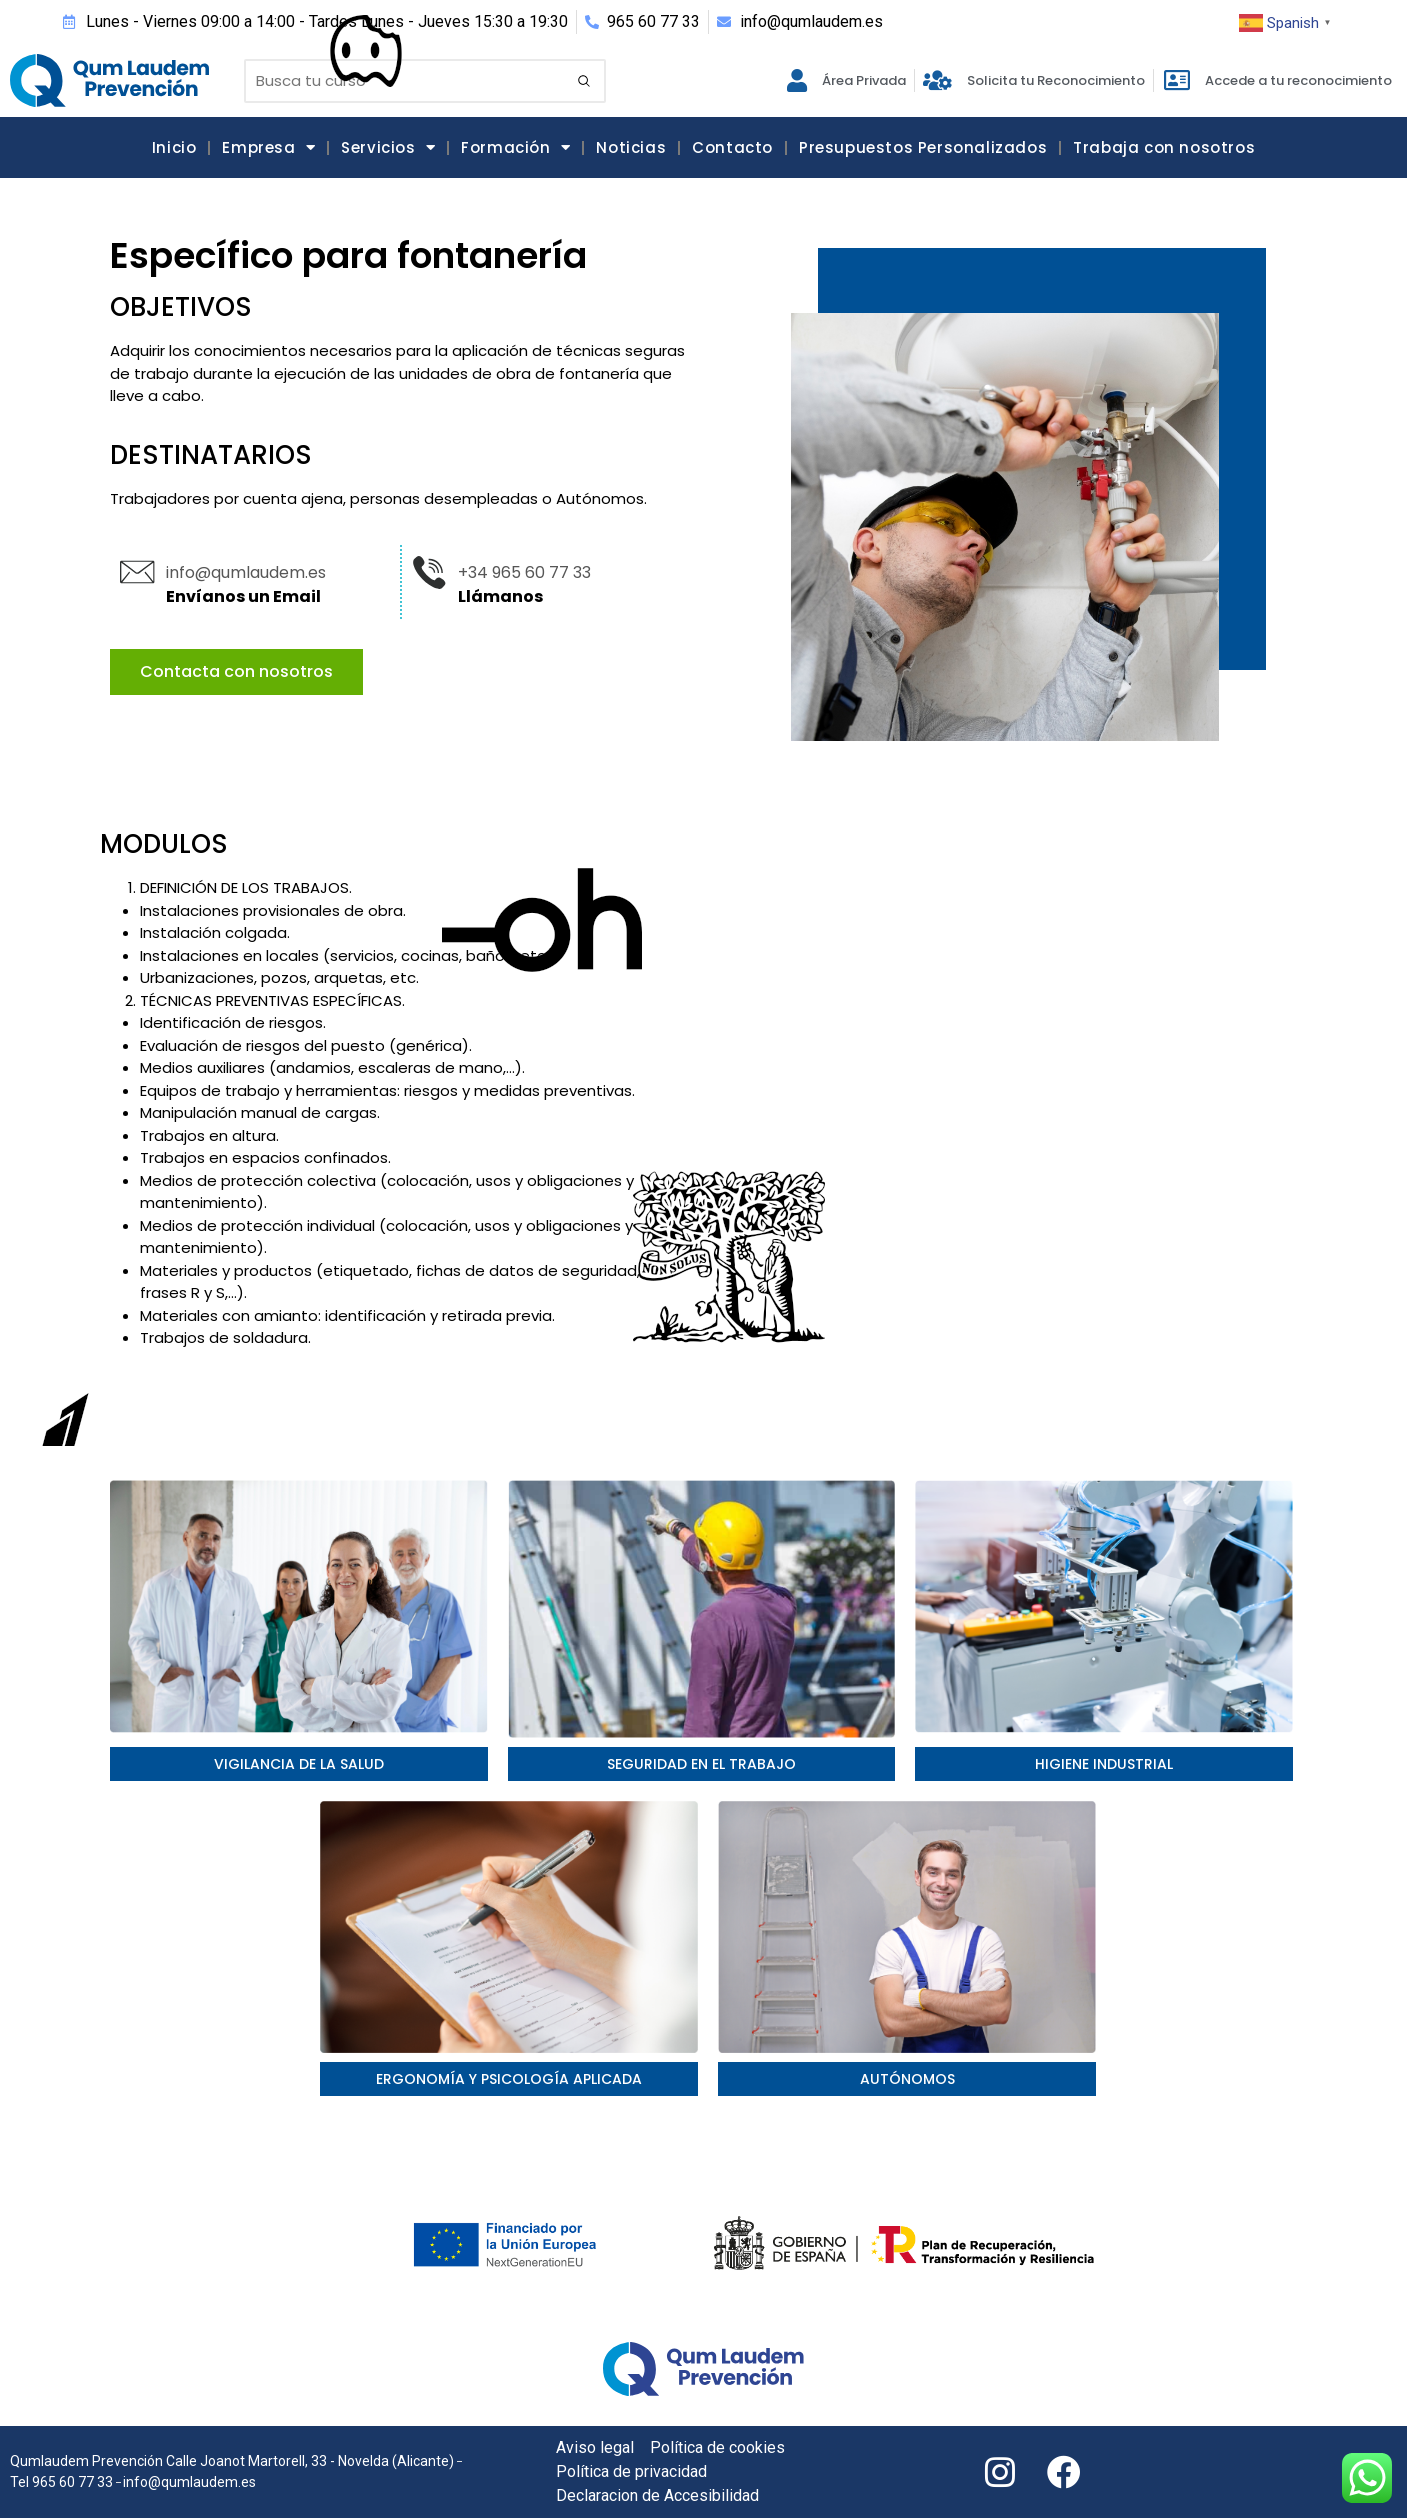 Image resolution: width=1407 pixels, height=2518 pixels. Describe the element at coordinates (65, 1419) in the screenshot. I see `razorpay payment gateway logo` at that location.